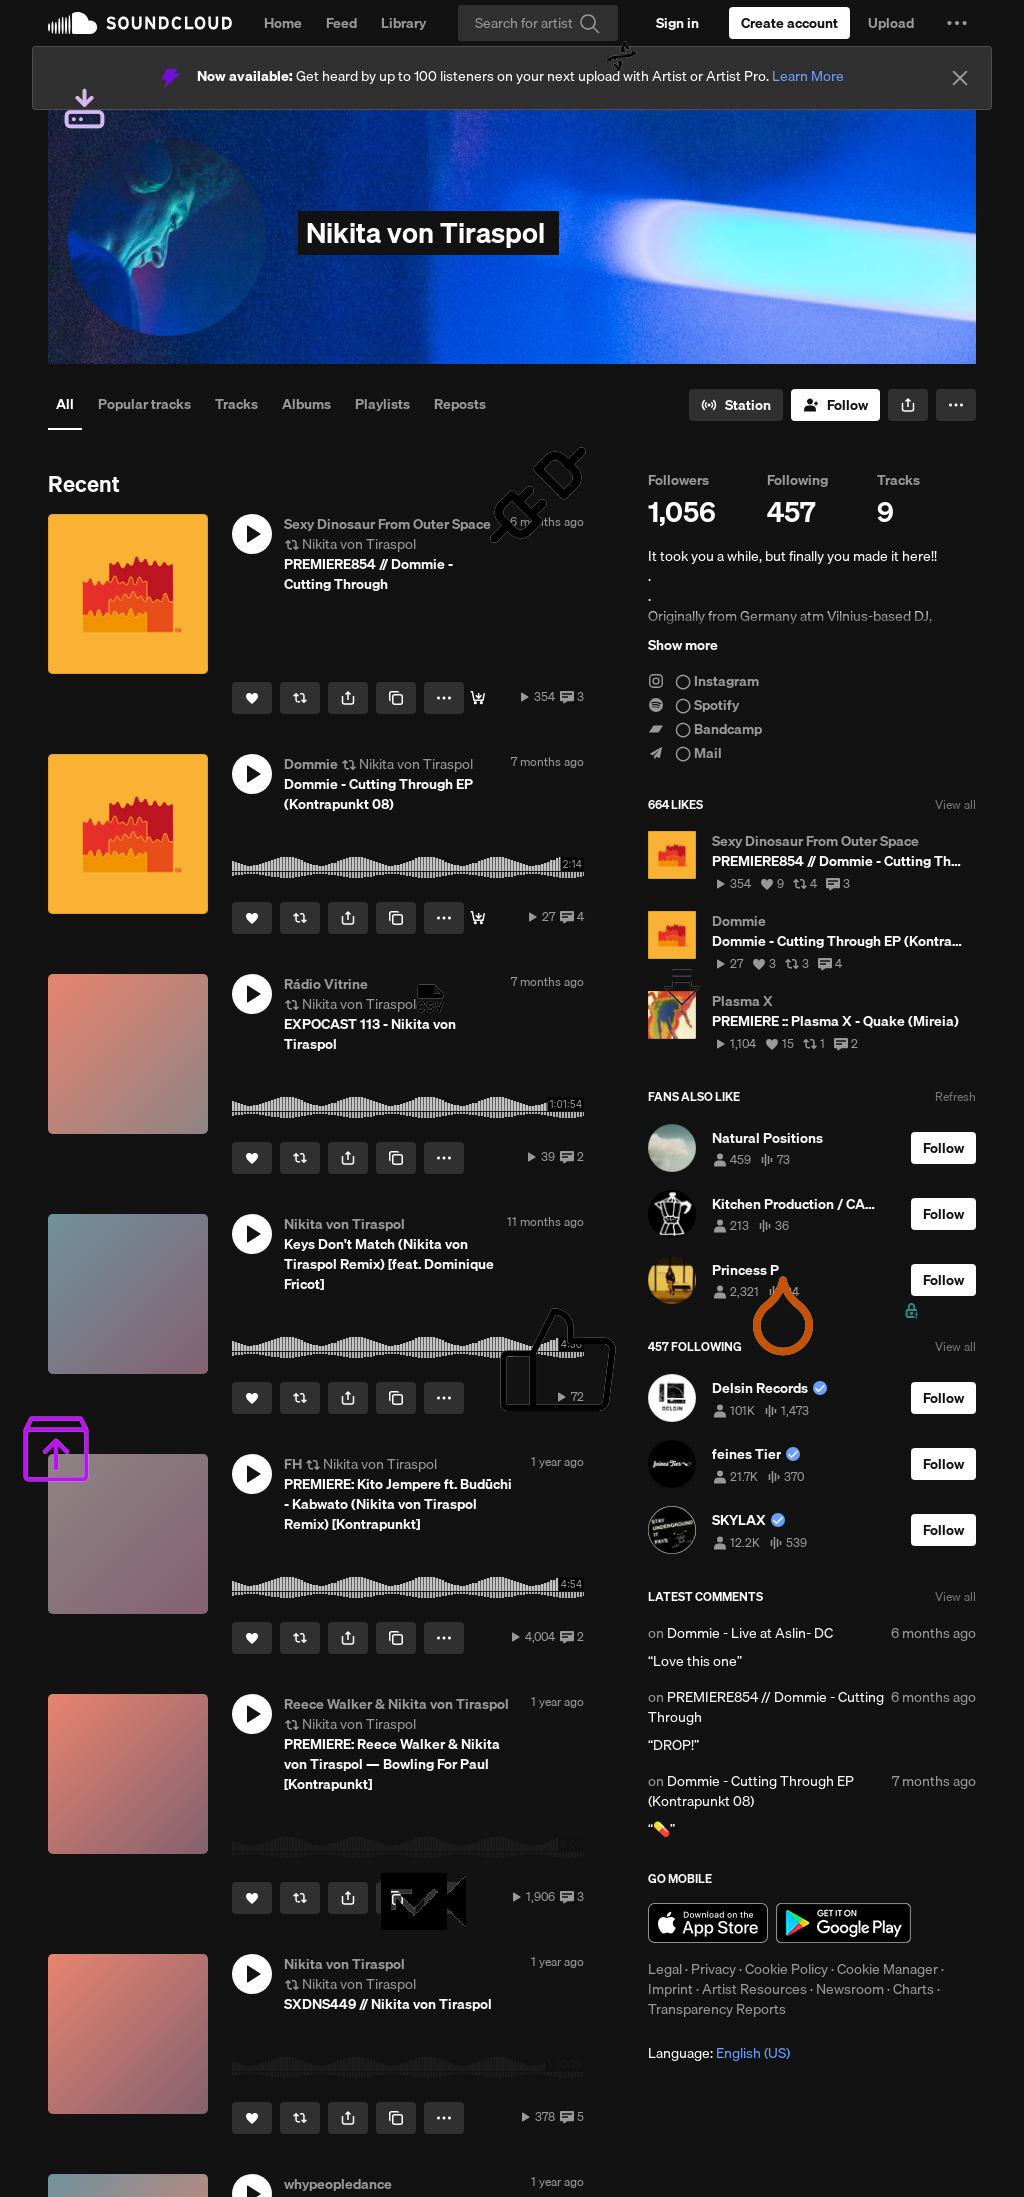 This screenshot has width=1024, height=2197. I want to click on access genetic or DNA-related information, so click(621, 56).